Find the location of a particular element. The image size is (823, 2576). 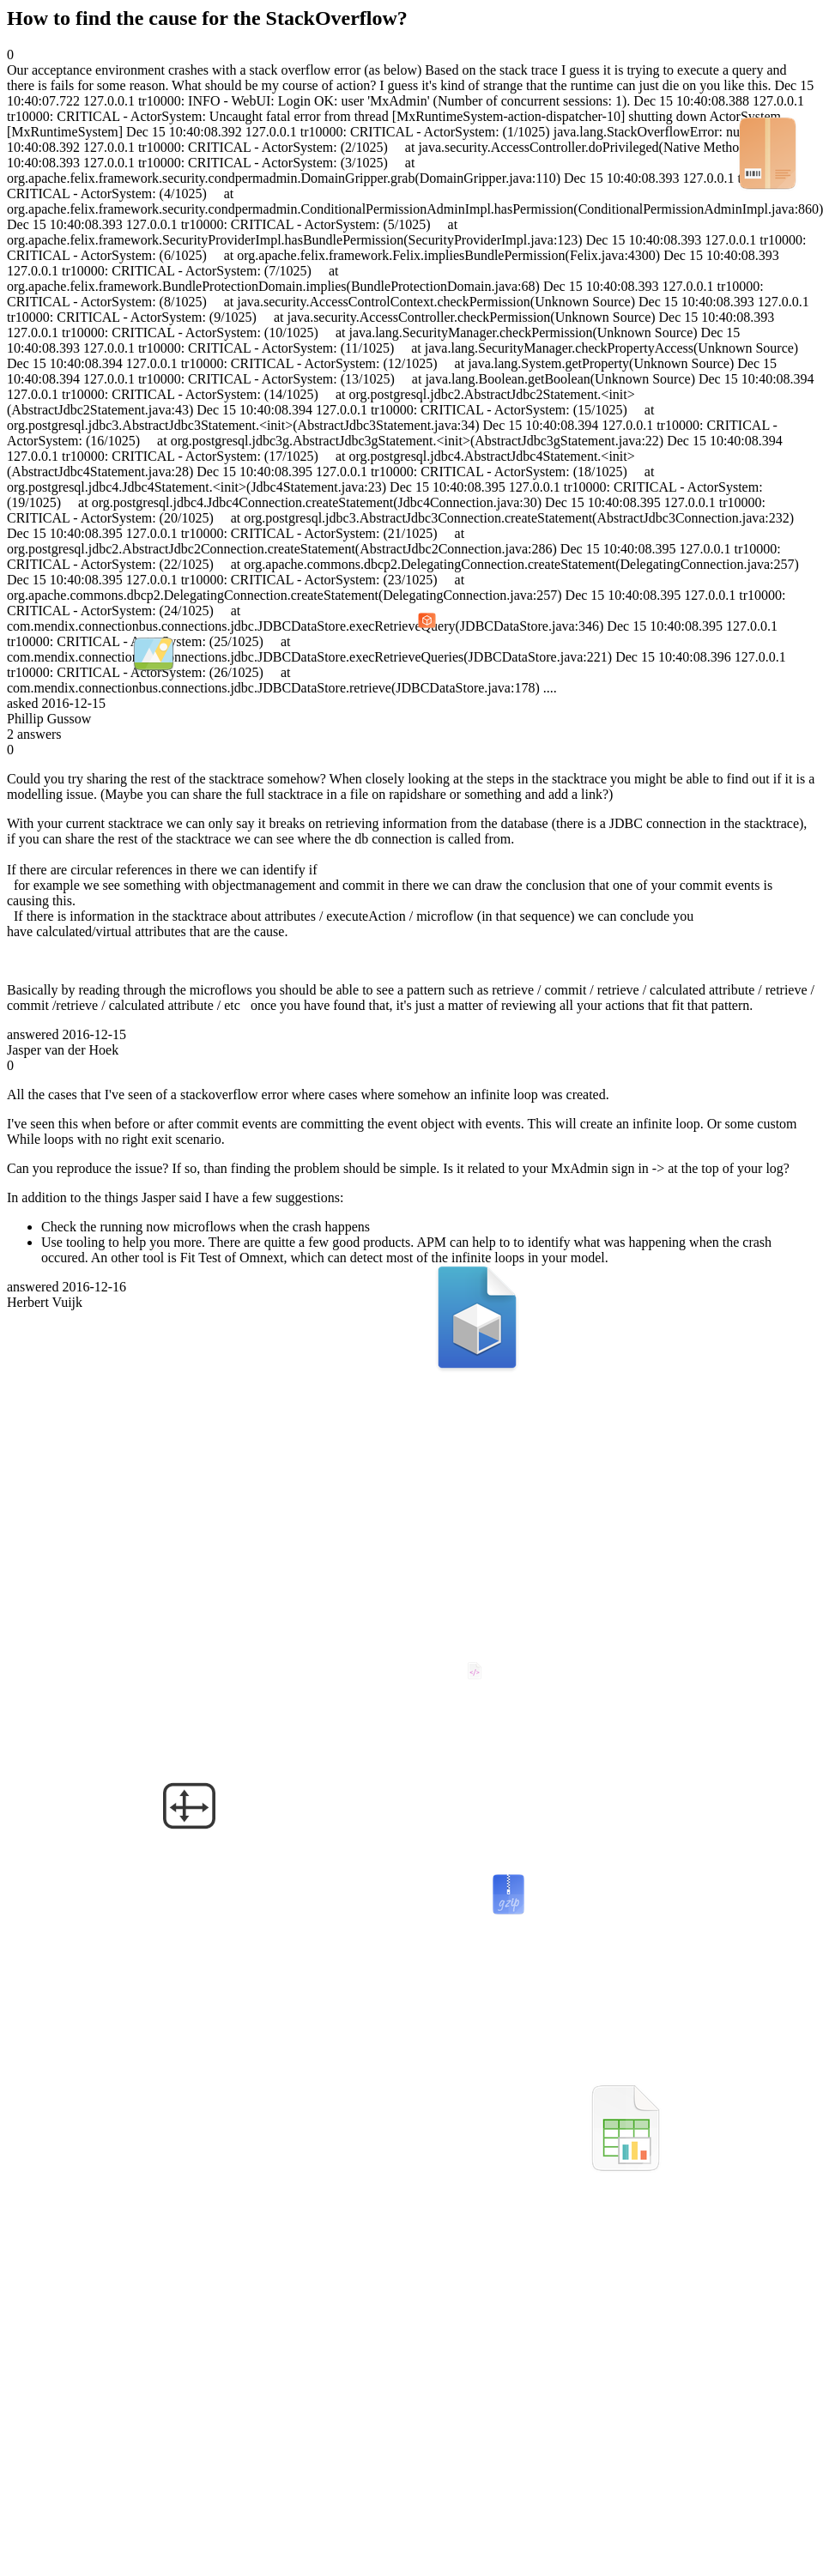

open a 3D model file in OBJ format is located at coordinates (427, 620).